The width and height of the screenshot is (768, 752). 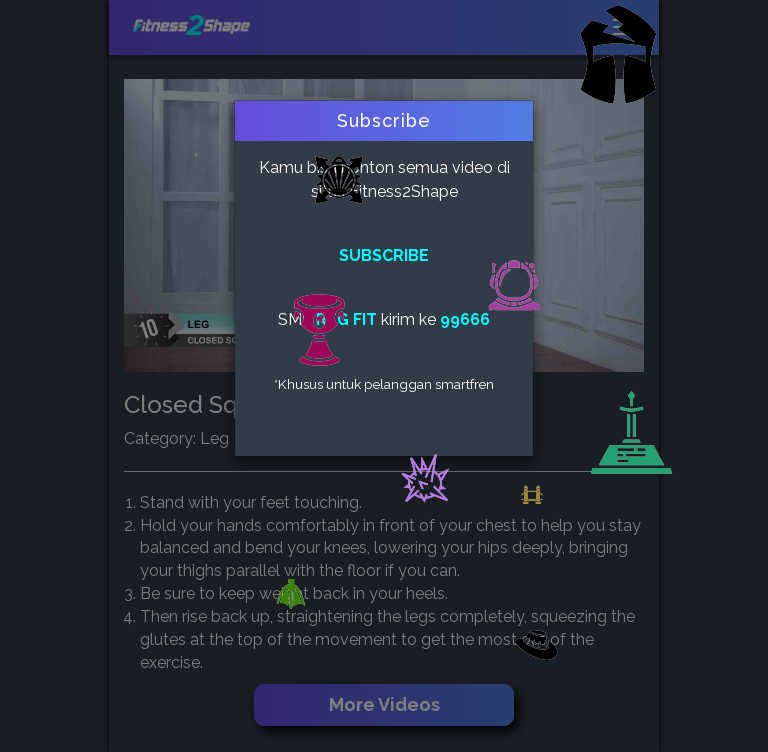 What do you see at coordinates (536, 645) in the screenshot?
I see `select outback or safari hat accessory` at bounding box center [536, 645].